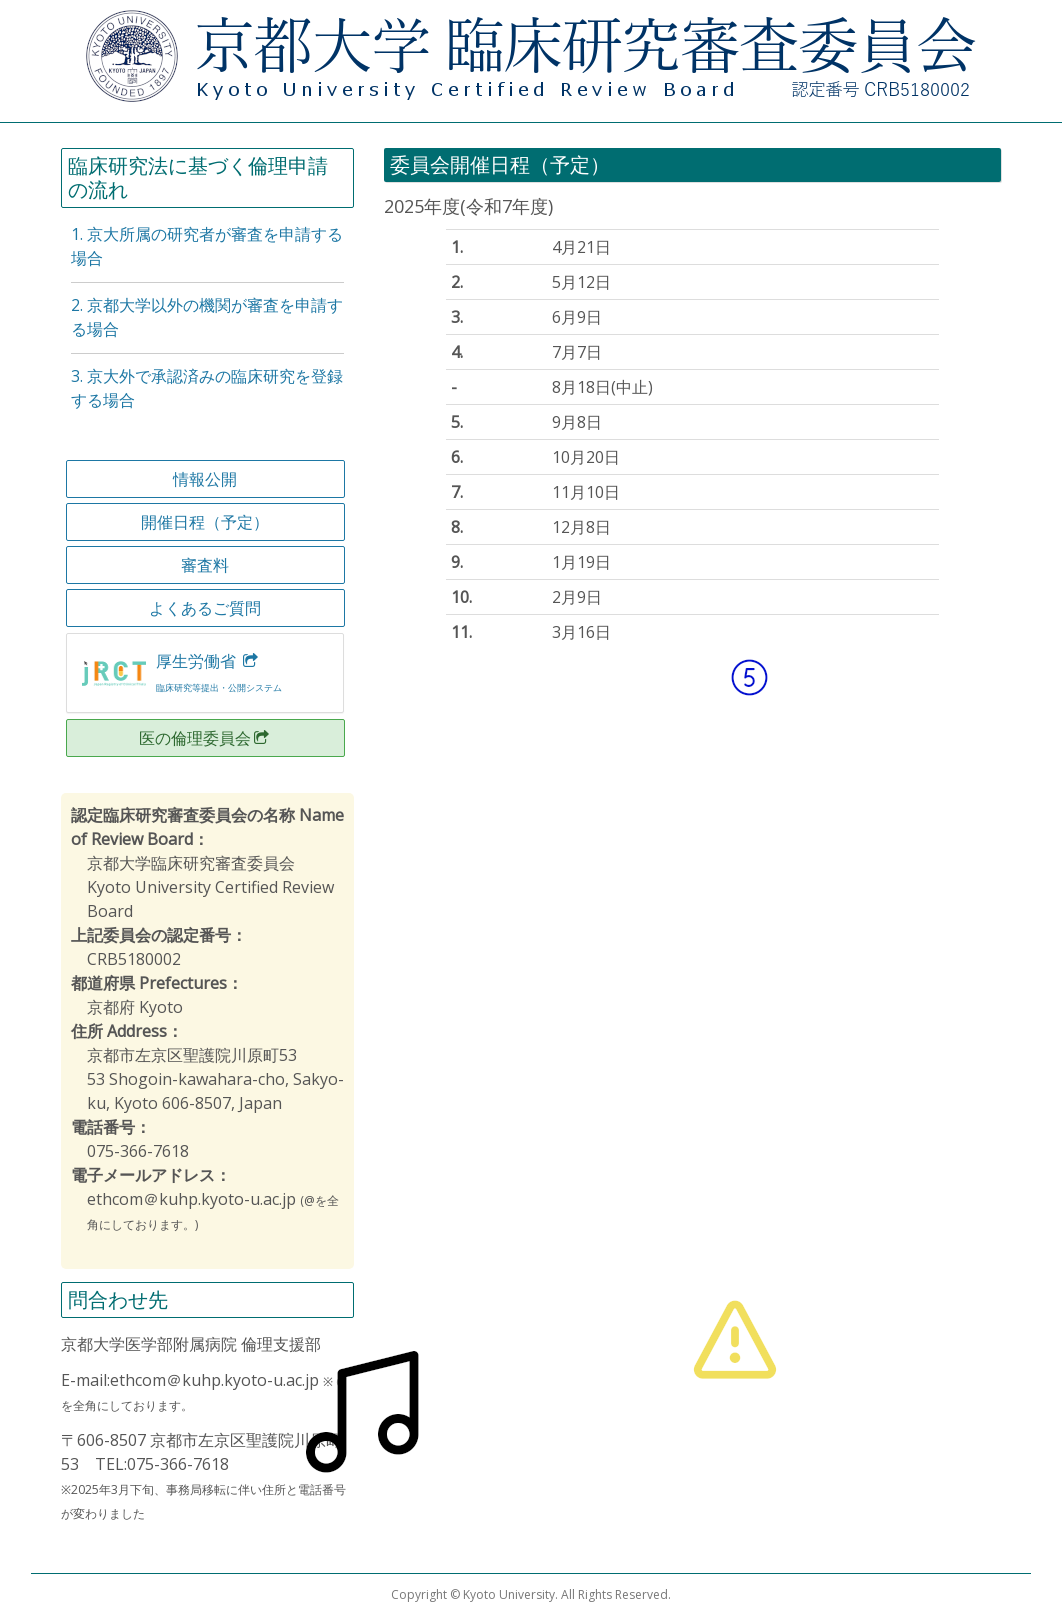 The image size is (1062, 1616). I want to click on access music or audio player, so click(369, 1414).